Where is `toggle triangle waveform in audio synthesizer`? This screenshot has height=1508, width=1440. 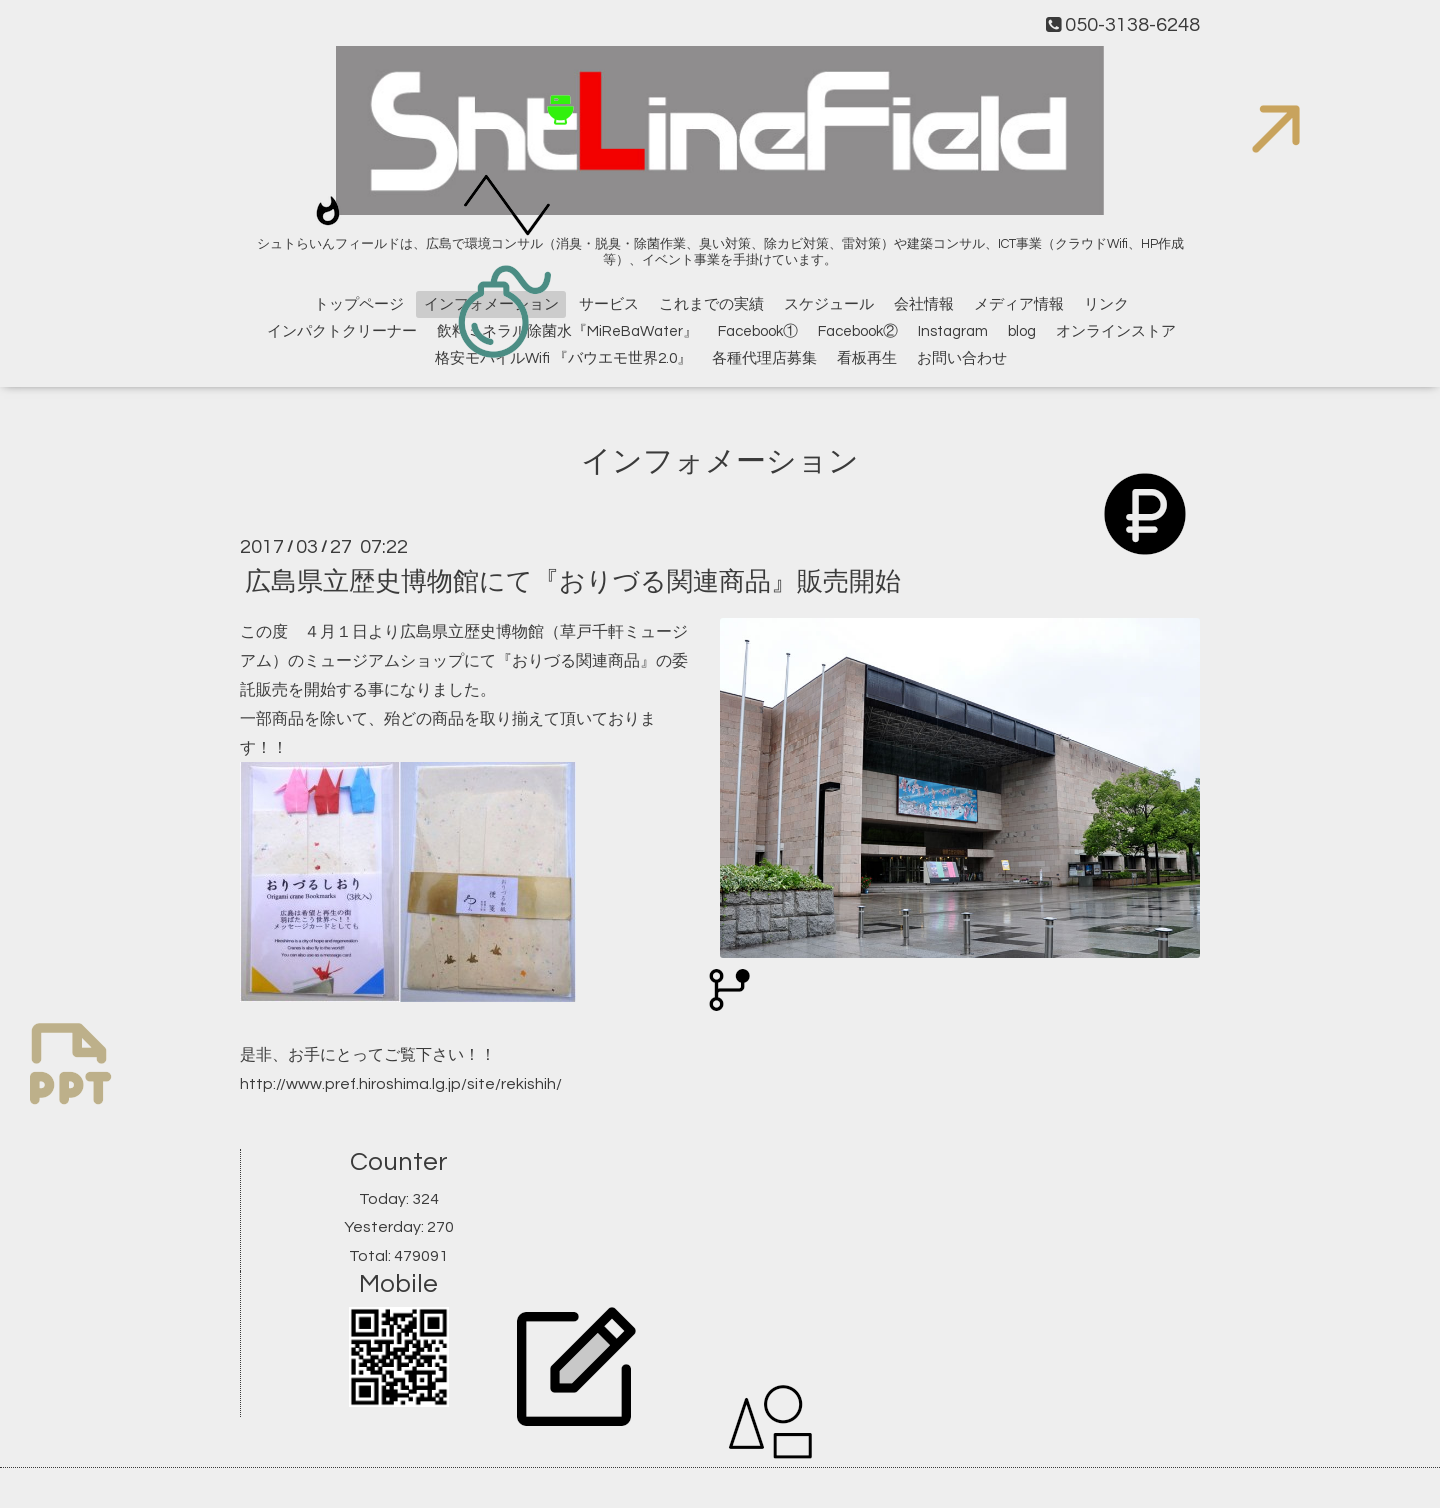 toggle triangle waveform in audio synthesizer is located at coordinates (507, 205).